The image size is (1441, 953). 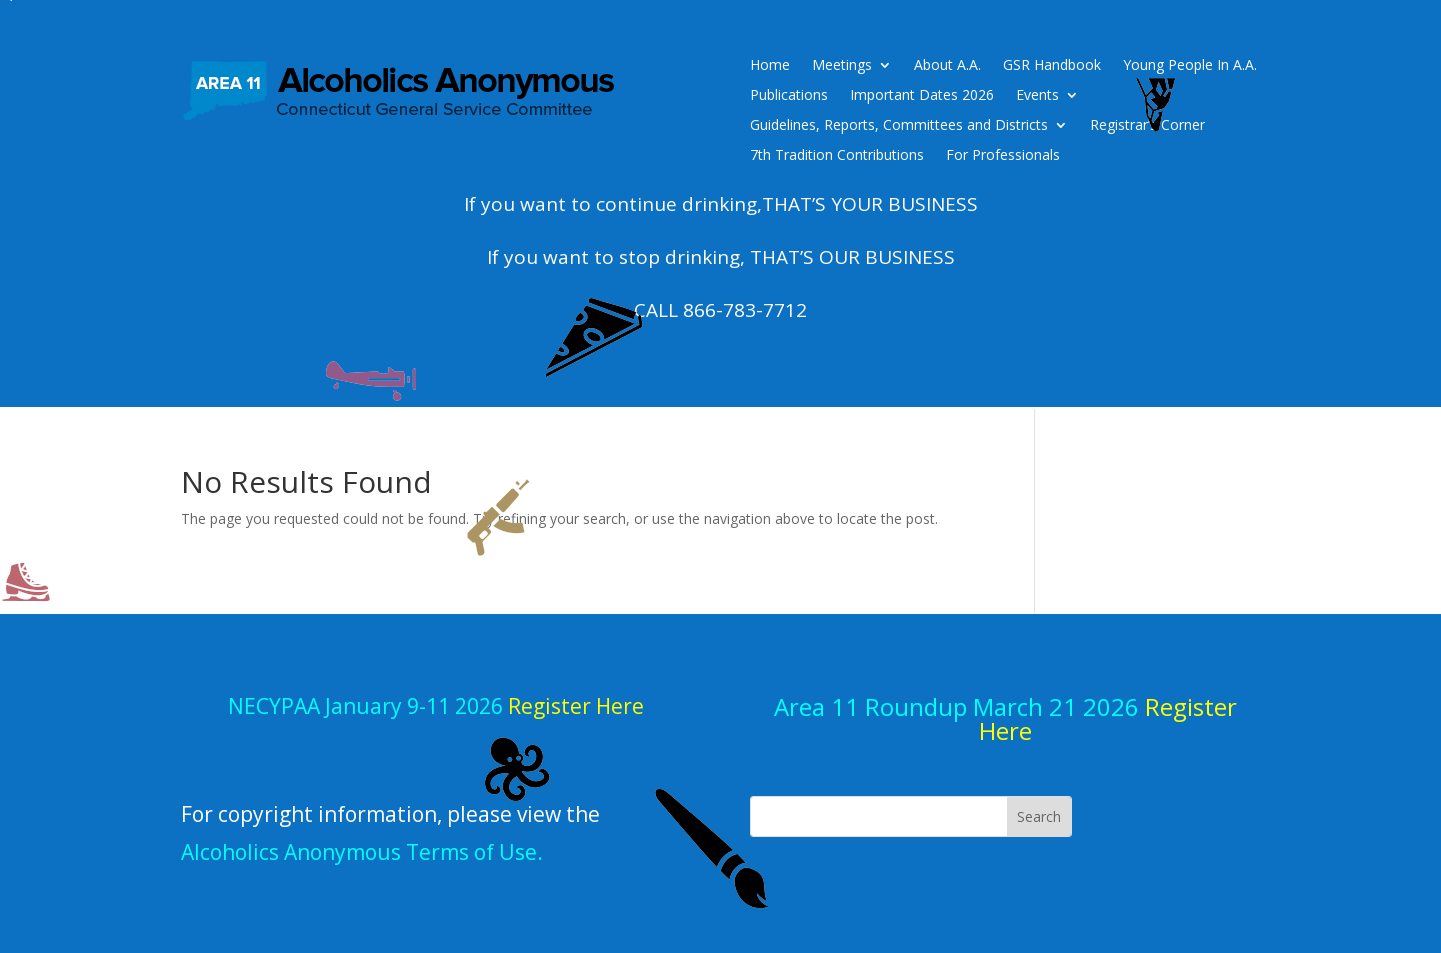 I want to click on indicates cave or underground environment in game, so click(x=1156, y=105).